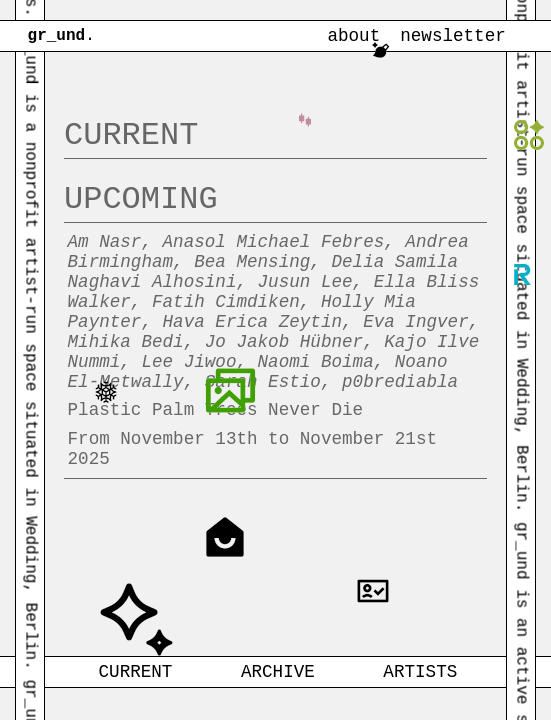 The width and height of the screenshot is (551, 720). What do you see at coordinates (381, 51) in the screenshot?
I see `activate AI-powered brush or painting tool` at bounding box center [381, 51].